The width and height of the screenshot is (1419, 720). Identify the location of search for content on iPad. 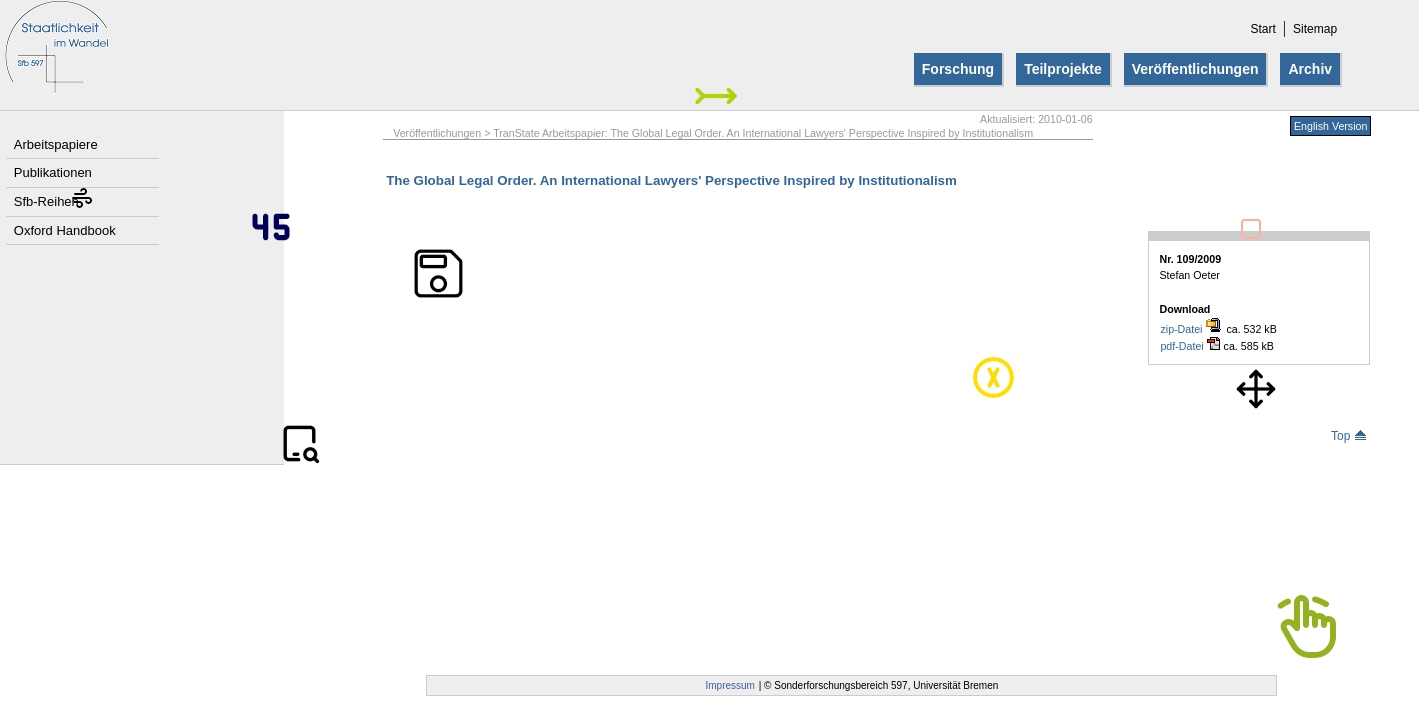
(299, 443).